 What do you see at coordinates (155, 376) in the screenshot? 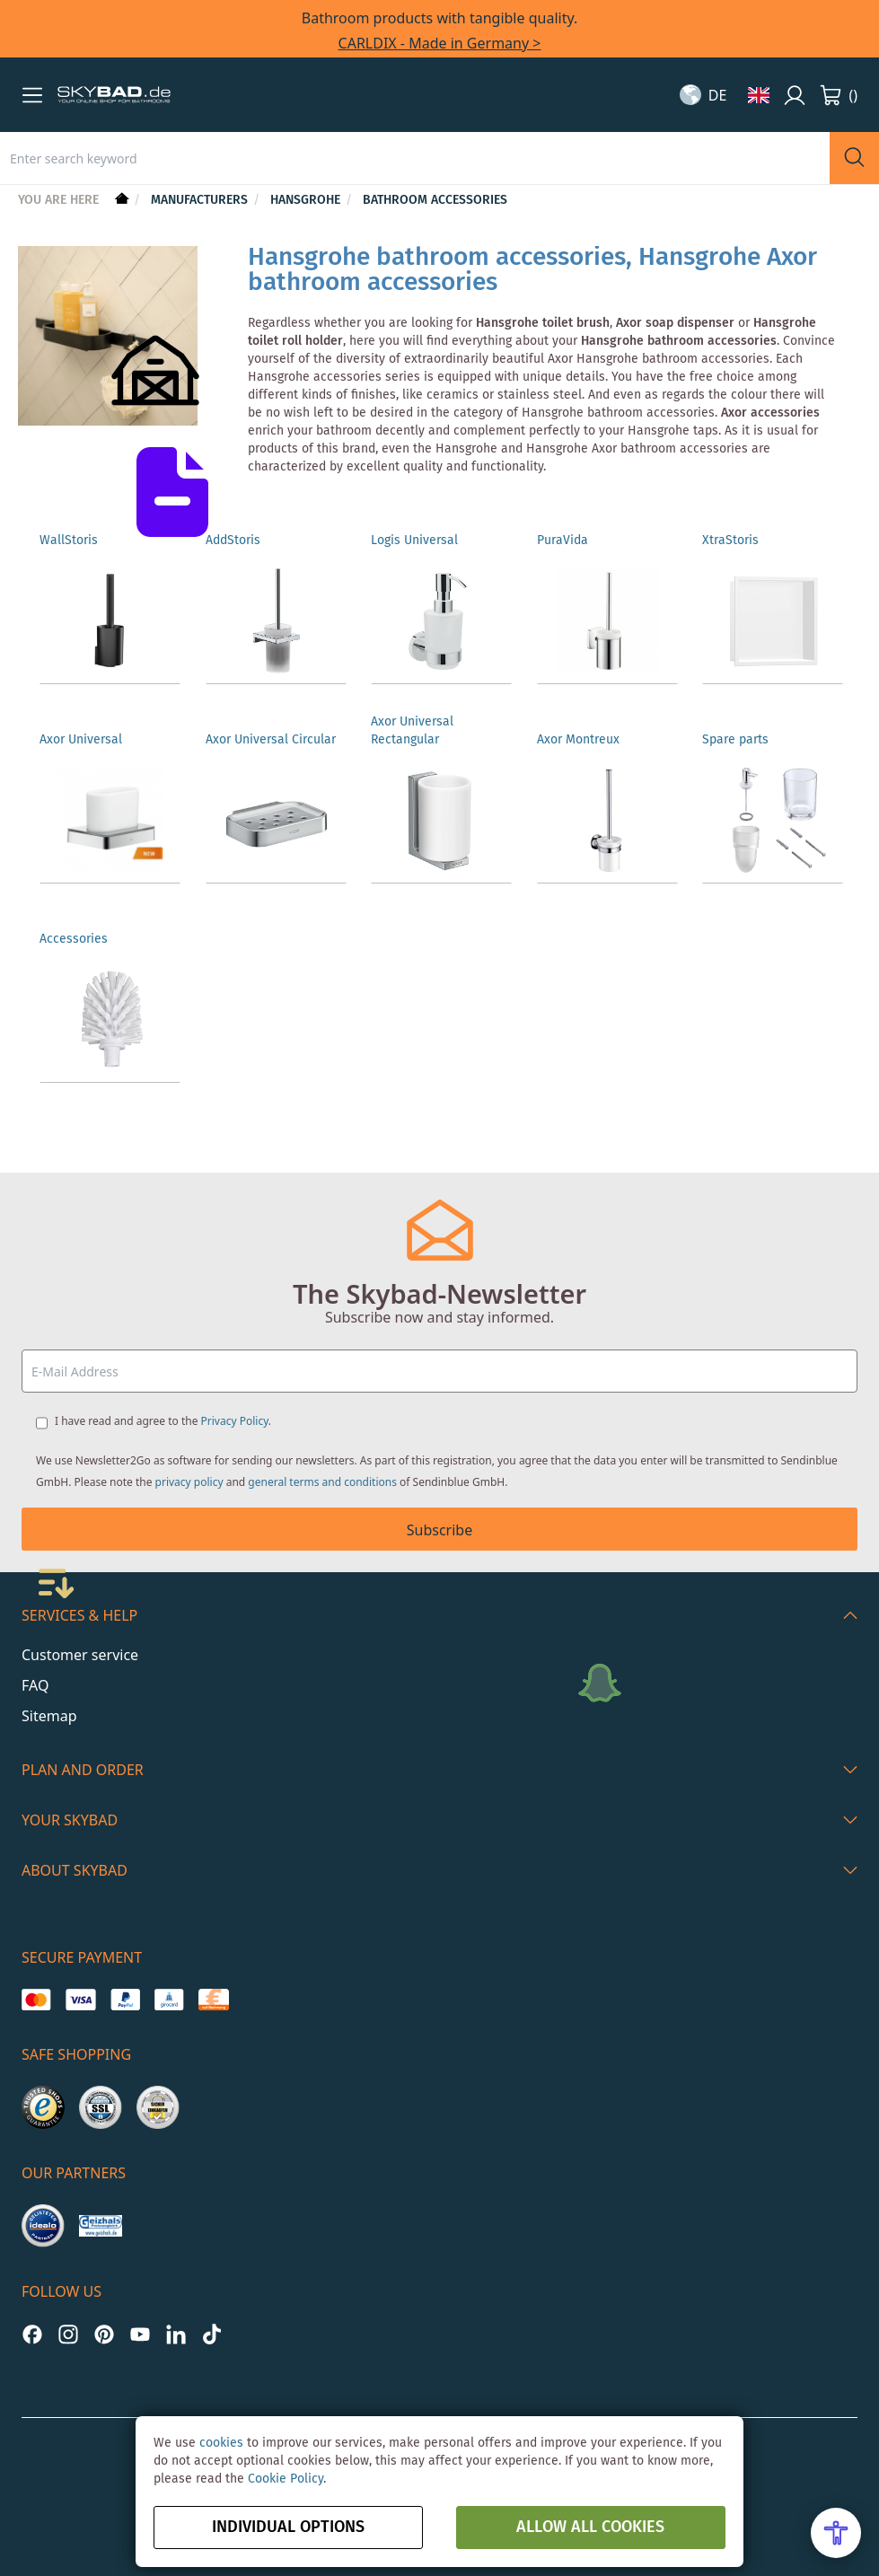
I see `access farm or agricultural settings` at bounding box center [155, 376].